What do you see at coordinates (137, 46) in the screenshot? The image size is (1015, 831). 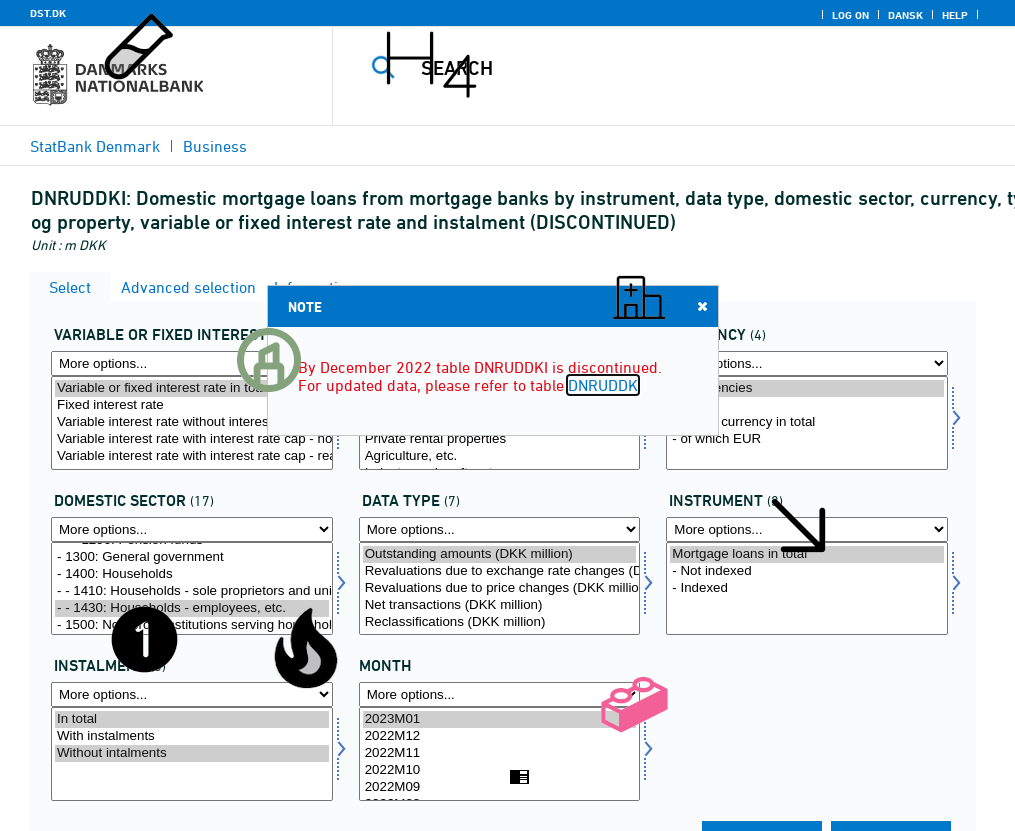 I see `access lab or experimental features` at bounding box center [137, 46].